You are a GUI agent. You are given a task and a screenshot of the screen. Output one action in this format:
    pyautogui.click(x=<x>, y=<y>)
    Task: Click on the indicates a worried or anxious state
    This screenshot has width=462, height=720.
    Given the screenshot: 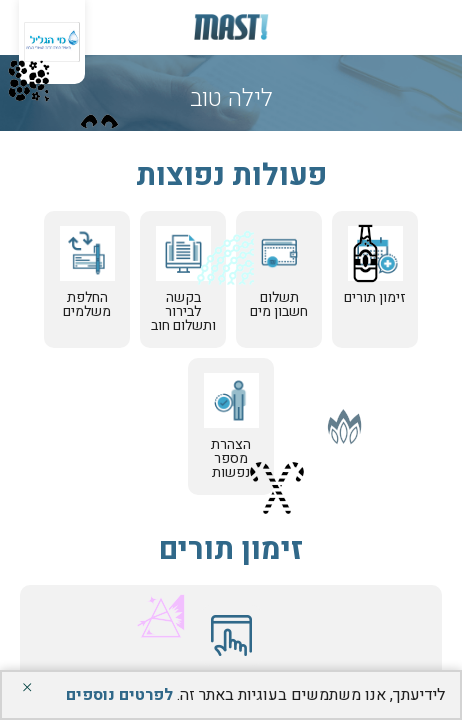 What is the action you would take?
    pyautogui.click(x=99, y=123)
    